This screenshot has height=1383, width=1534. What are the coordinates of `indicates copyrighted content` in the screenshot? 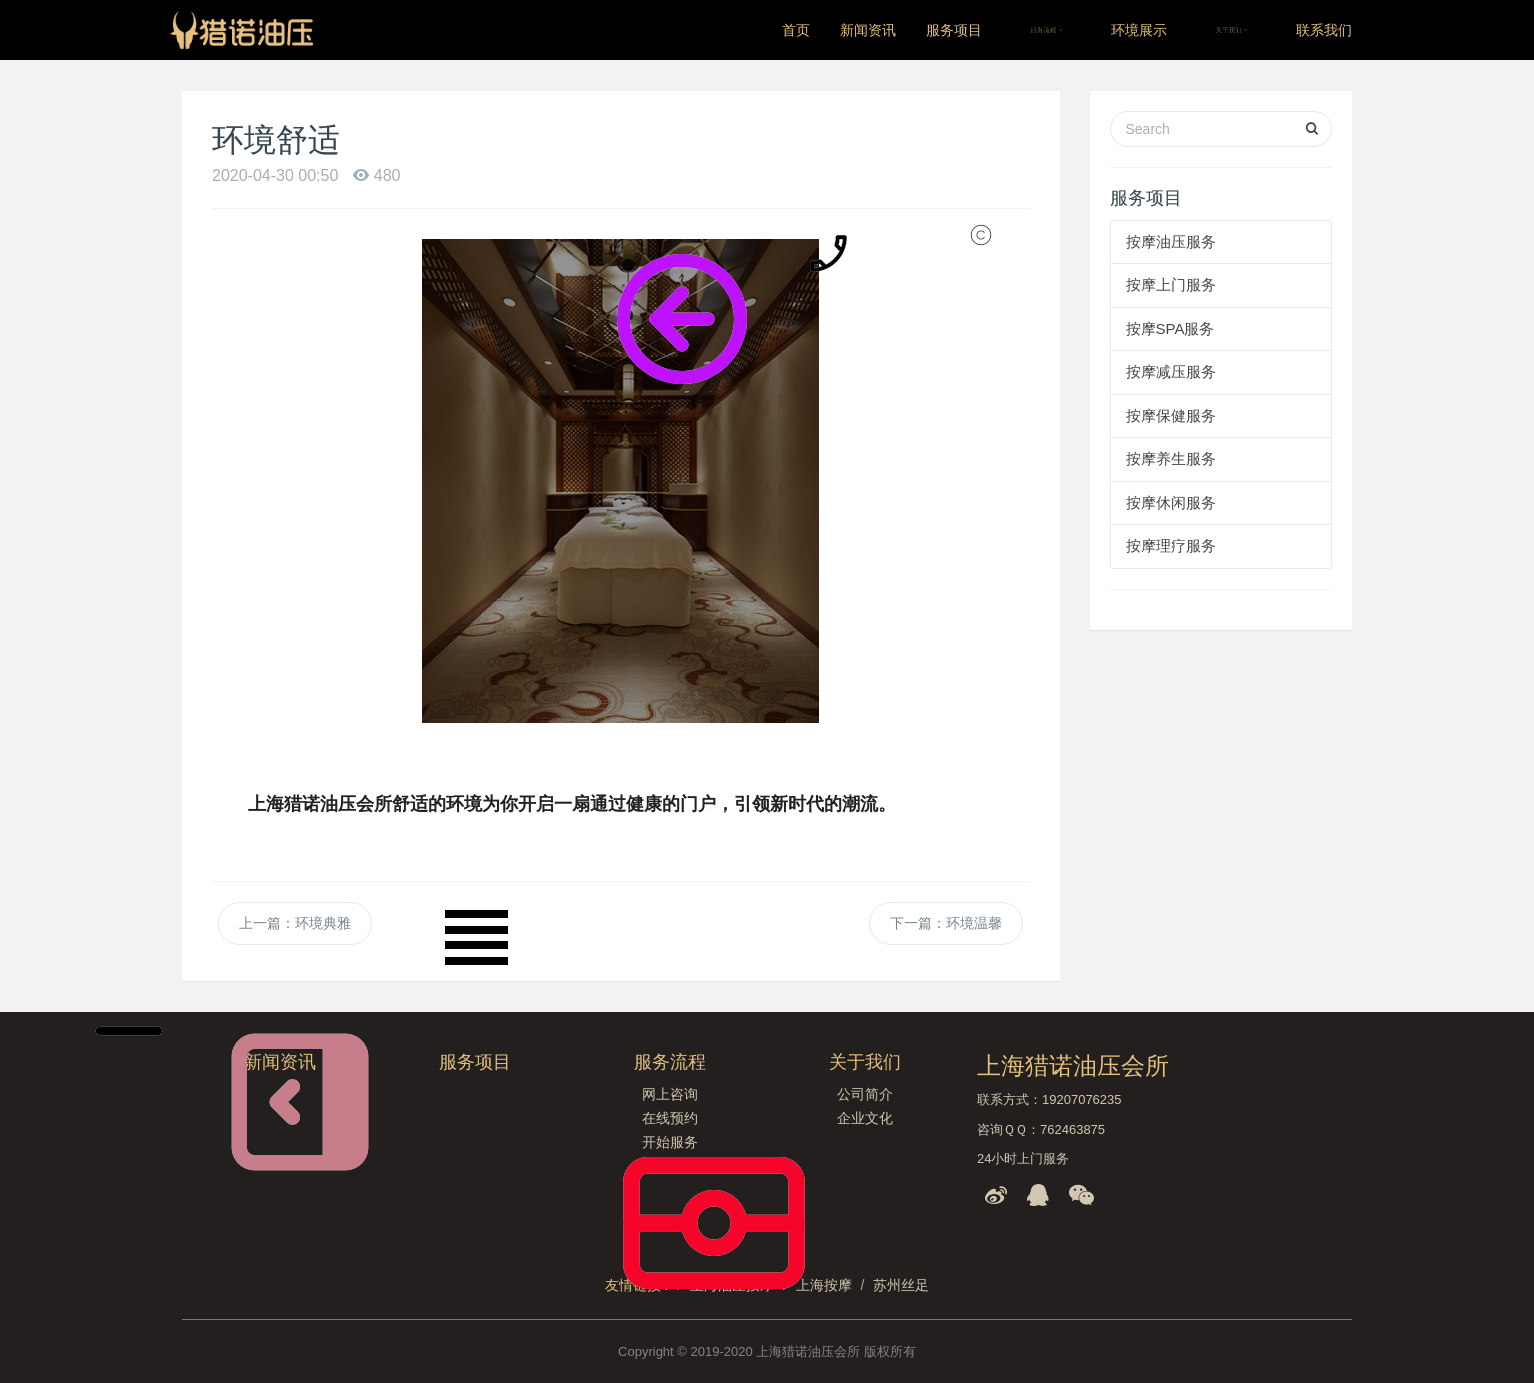 It's located at (981, 235).